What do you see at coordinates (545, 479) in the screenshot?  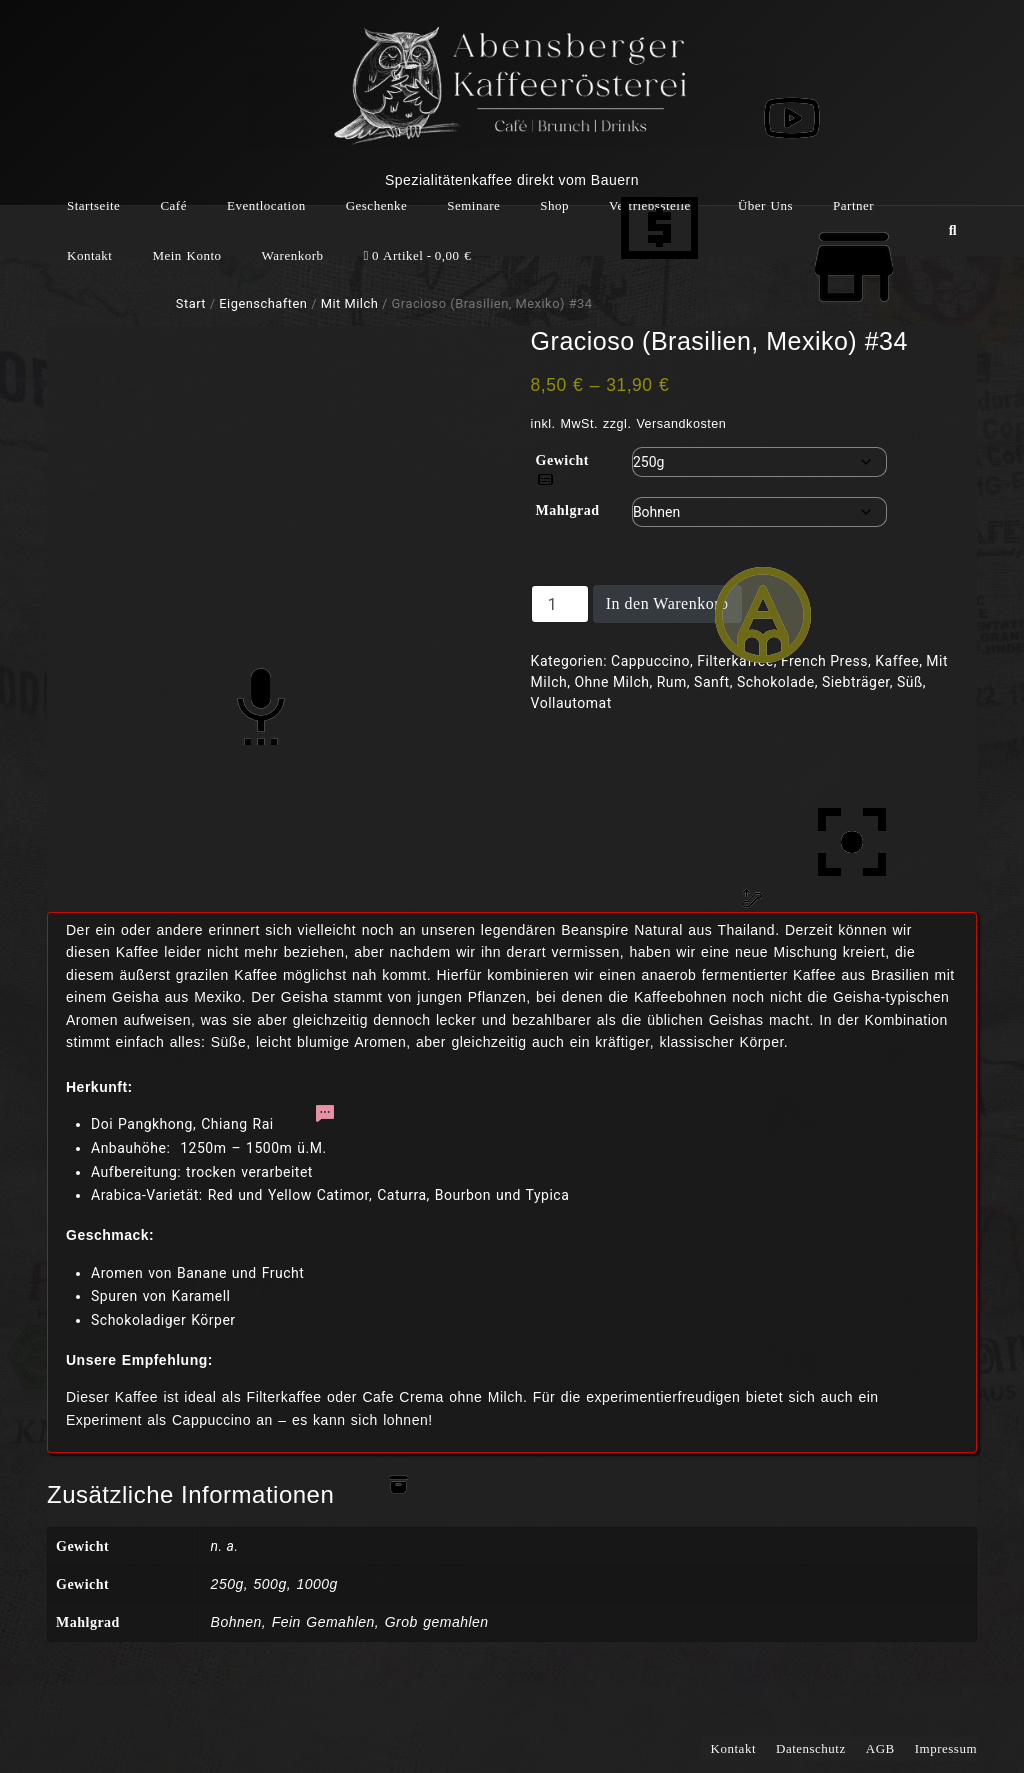 I see `enable subtitles or closed captions` at bounding box center [545, 479].